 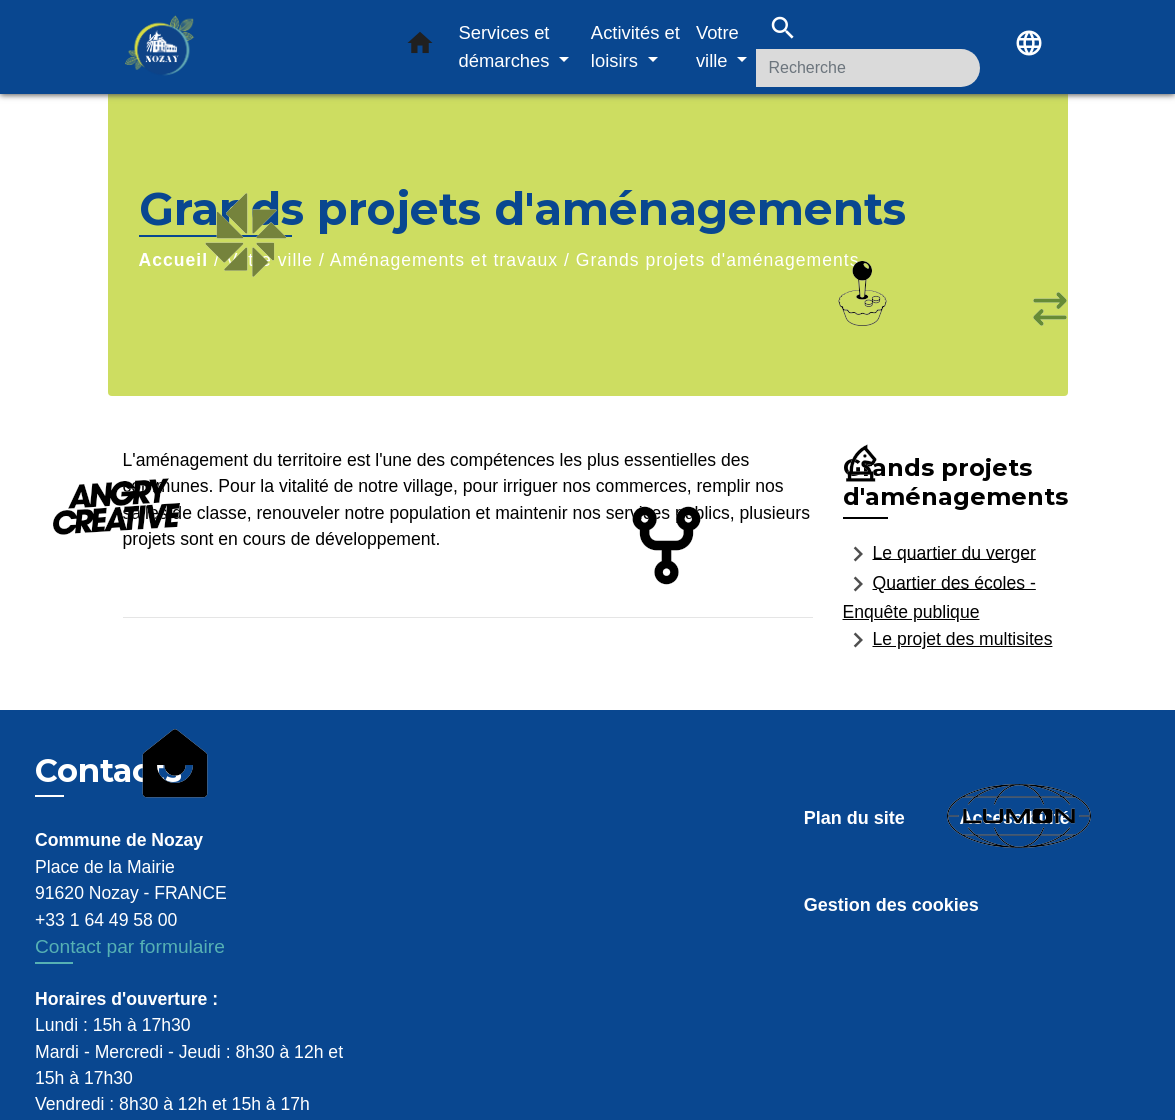 What do you see at coordinates (862, 293) in the screenshot?
I see `launch retropie emulation software` at bounding box center [862, 293].